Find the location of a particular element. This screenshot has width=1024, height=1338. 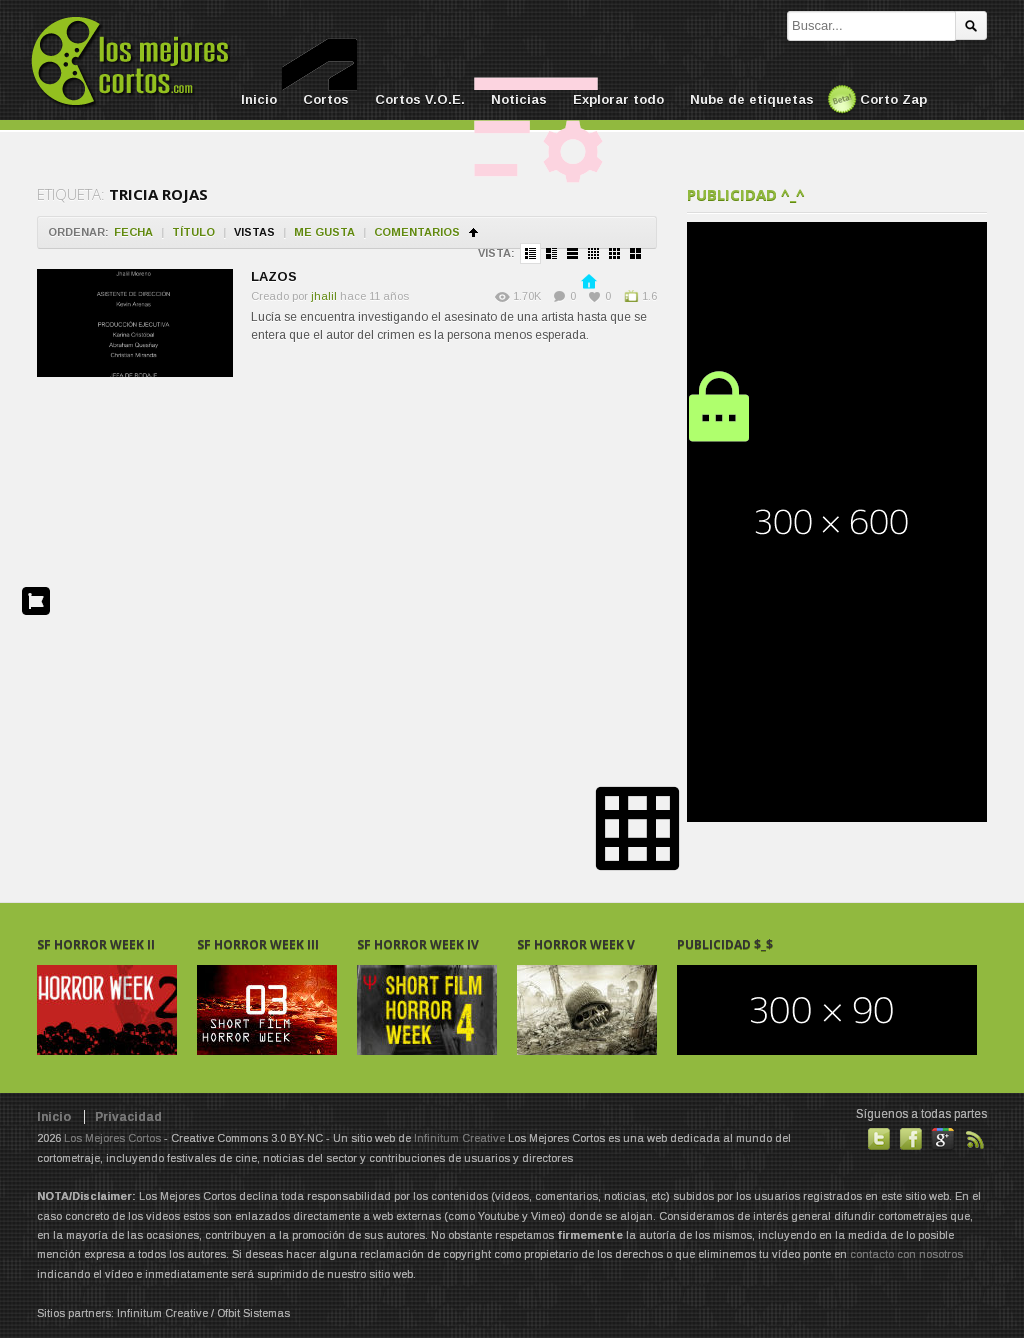

font awesome brand logo is located at coordinates (36, 601).